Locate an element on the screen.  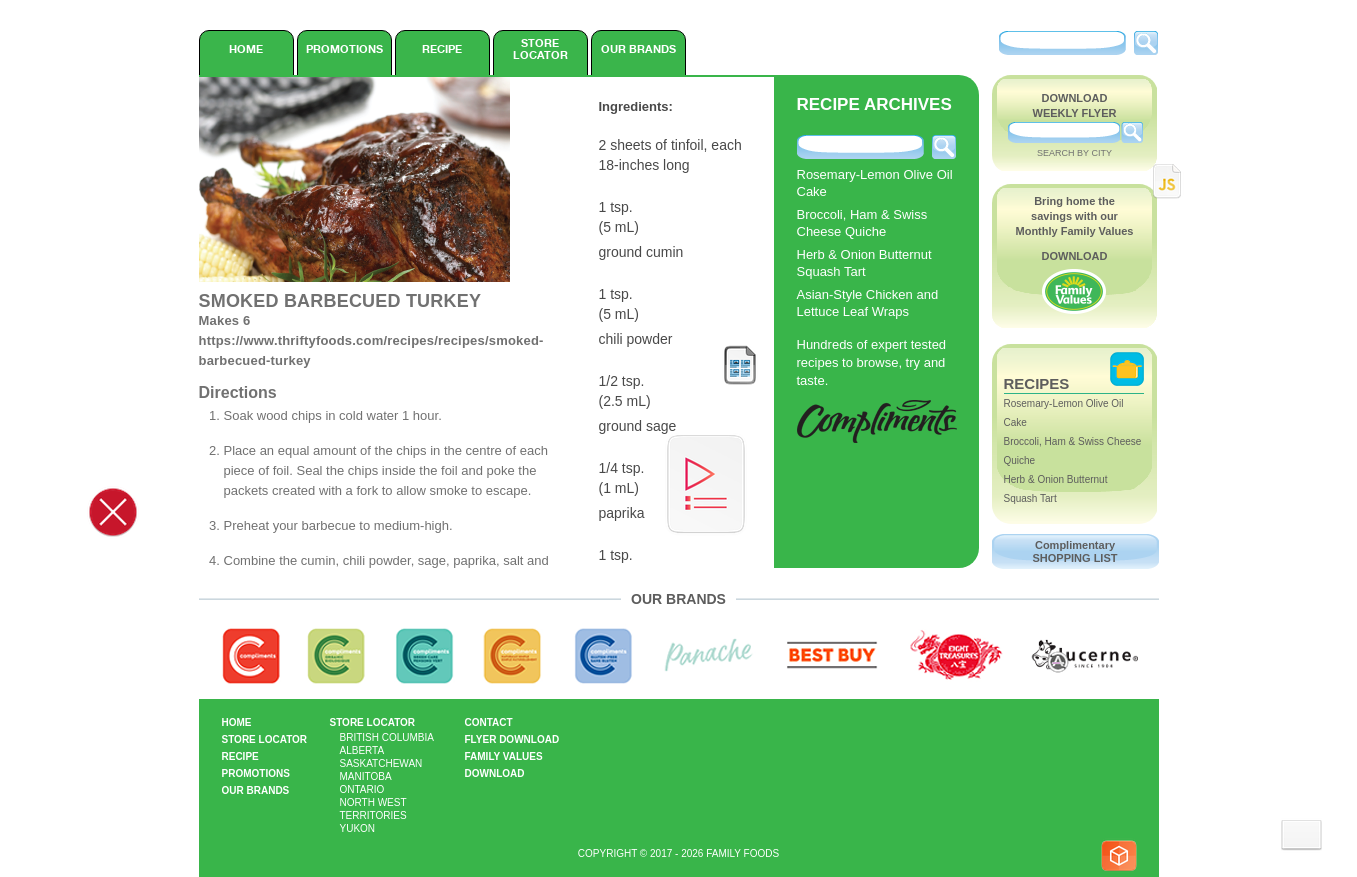
open a playlist file is located at coordinates (706, 484).